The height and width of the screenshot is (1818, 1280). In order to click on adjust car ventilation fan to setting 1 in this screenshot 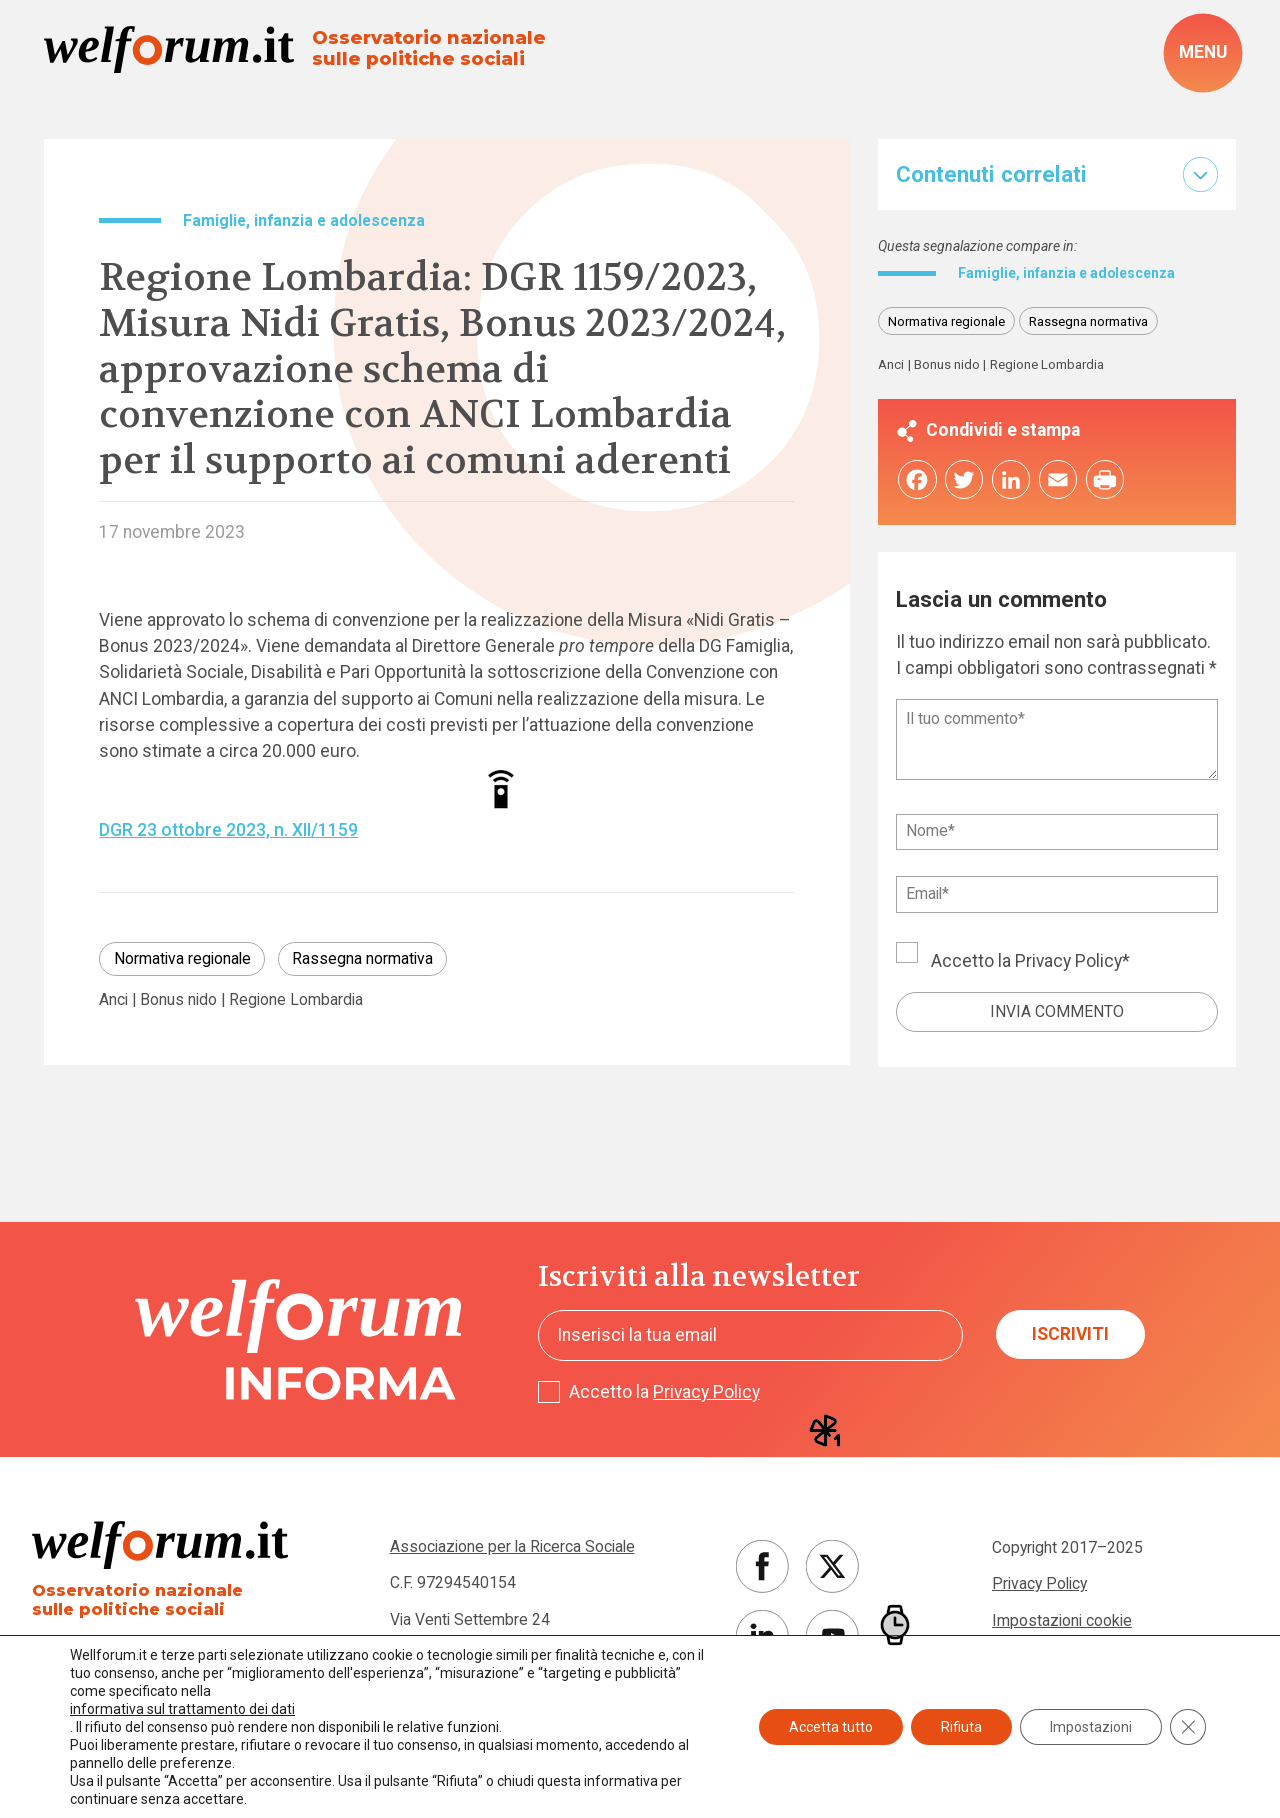, I will do `click(825, 1430)`.